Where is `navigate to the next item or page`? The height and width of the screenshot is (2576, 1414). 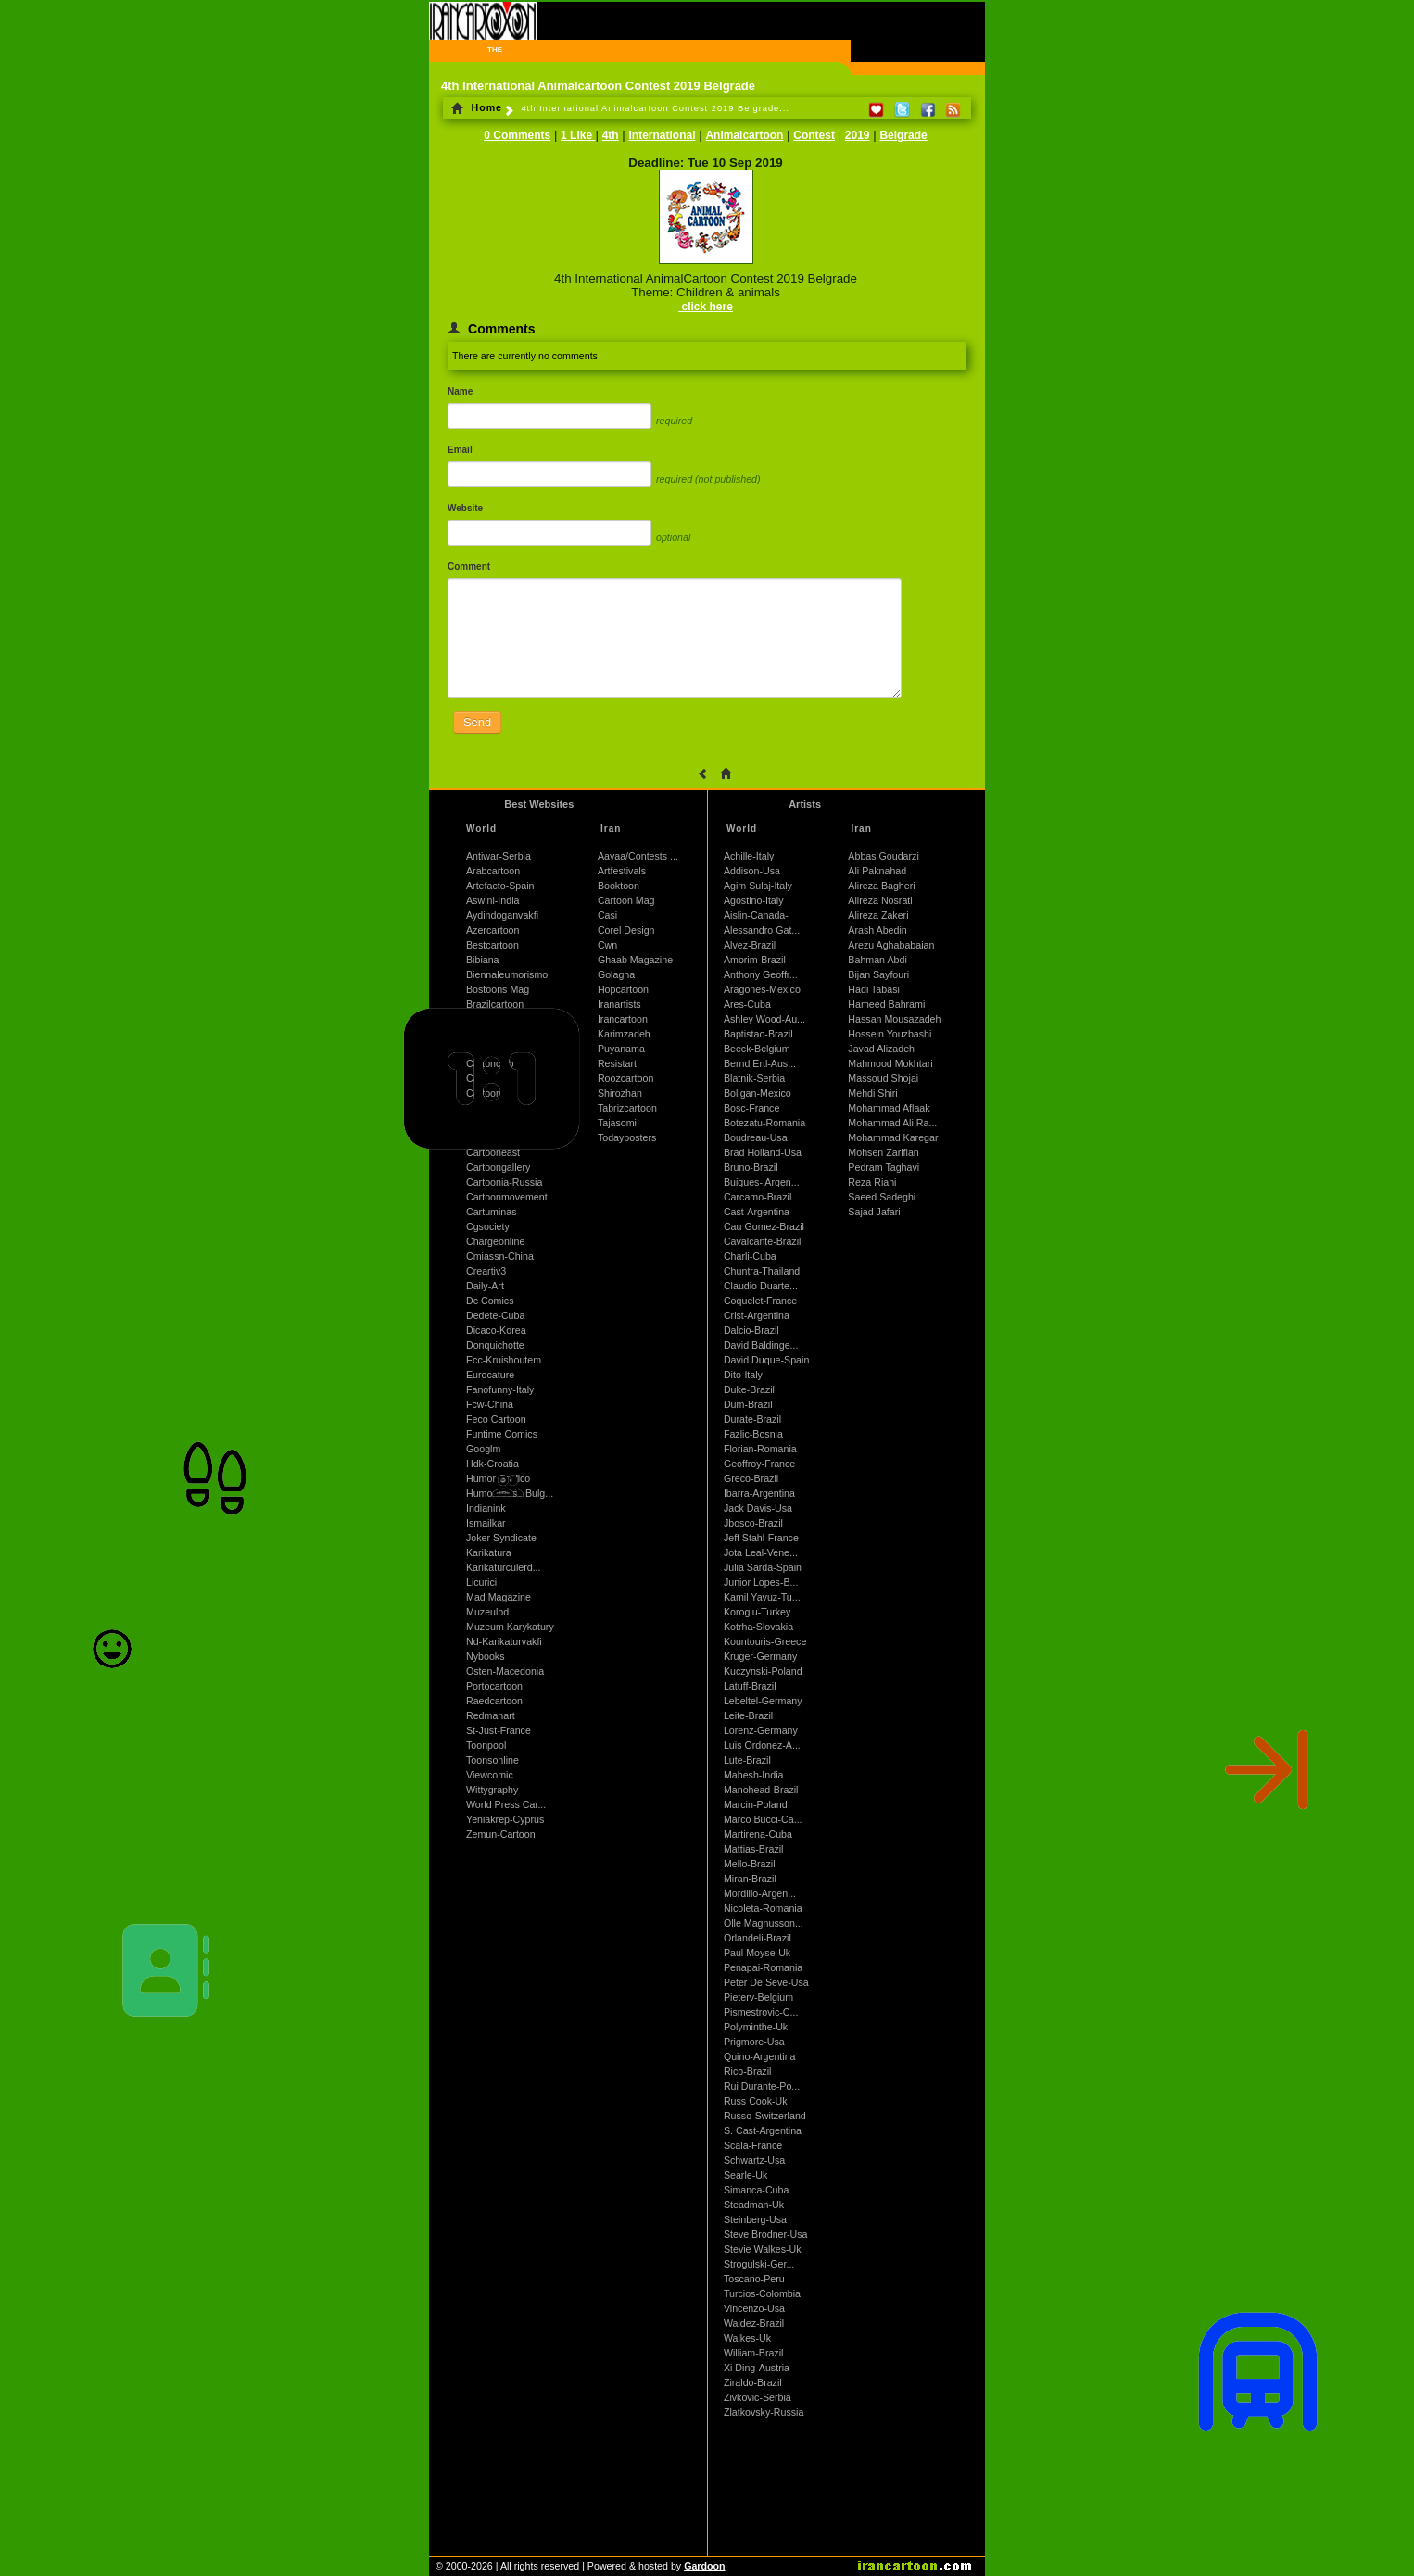 navigate to the next item or page is located at coordinates (1268, 1769).